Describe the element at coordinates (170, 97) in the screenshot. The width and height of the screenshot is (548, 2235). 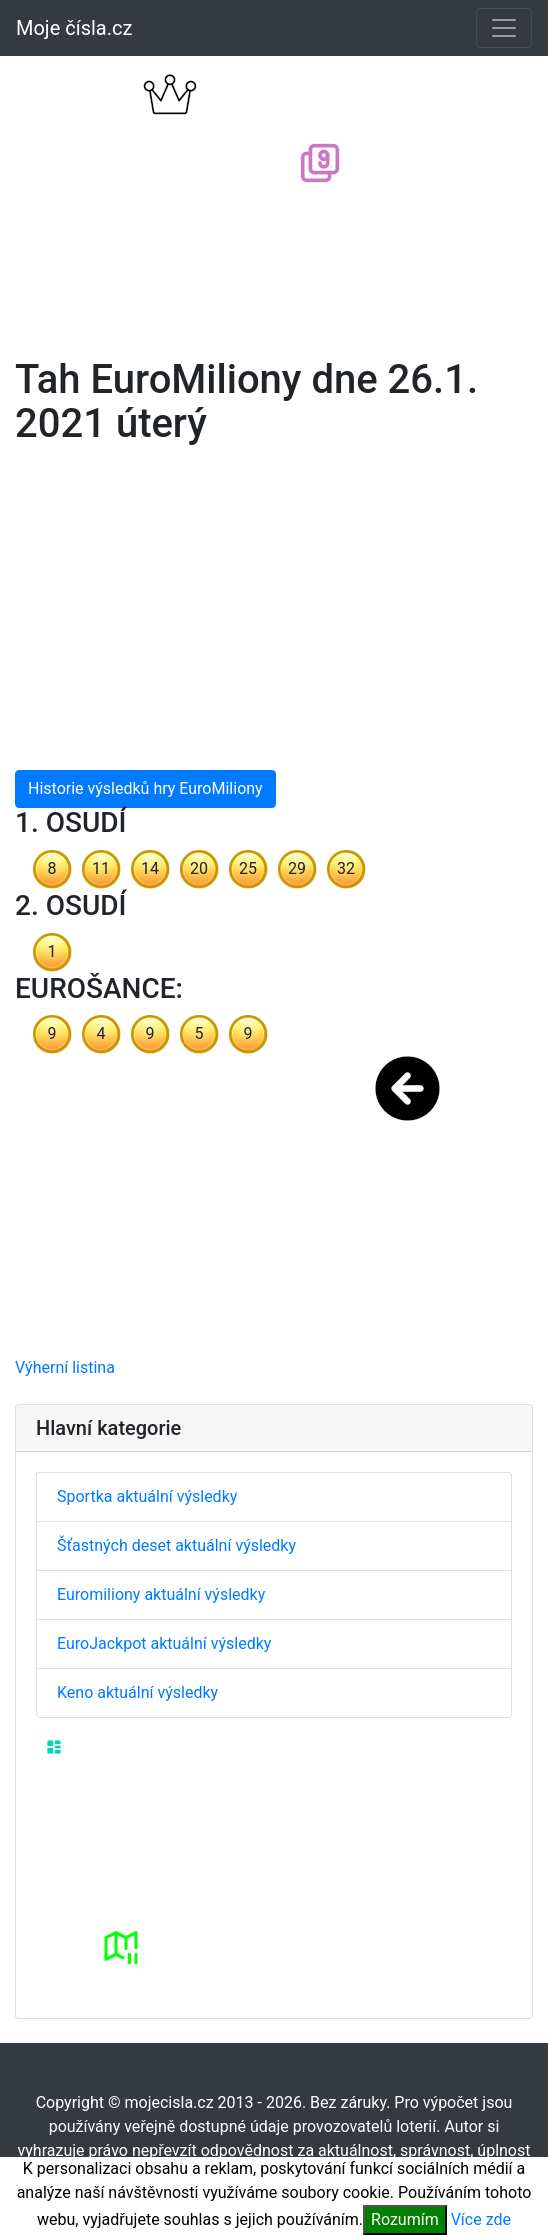
I see `indicates premium or VIP membership status` at that location.